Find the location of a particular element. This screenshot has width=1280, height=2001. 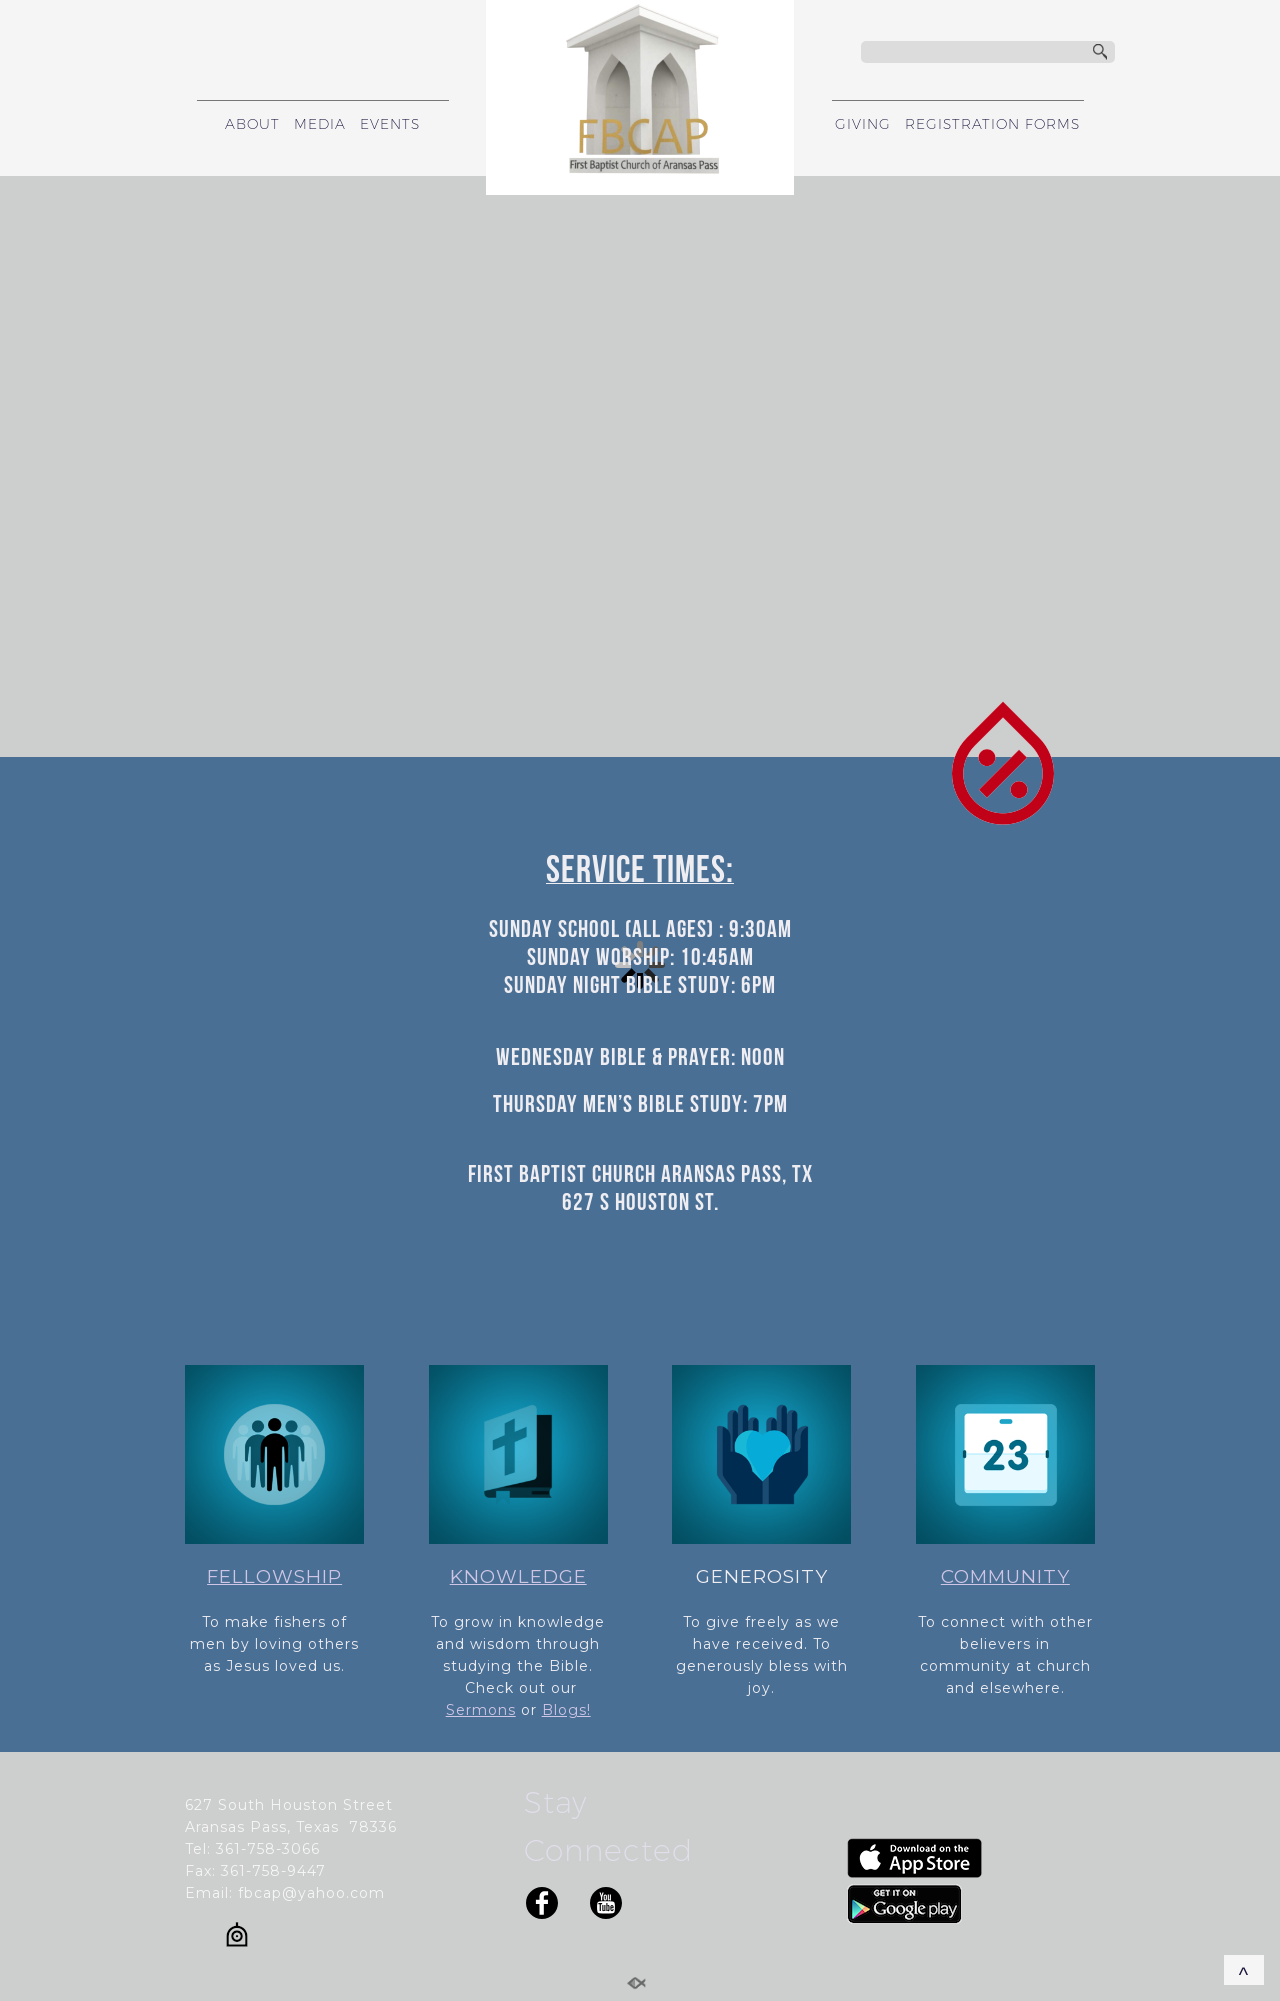

view current humidity level is located at coordinates (1003, 768).